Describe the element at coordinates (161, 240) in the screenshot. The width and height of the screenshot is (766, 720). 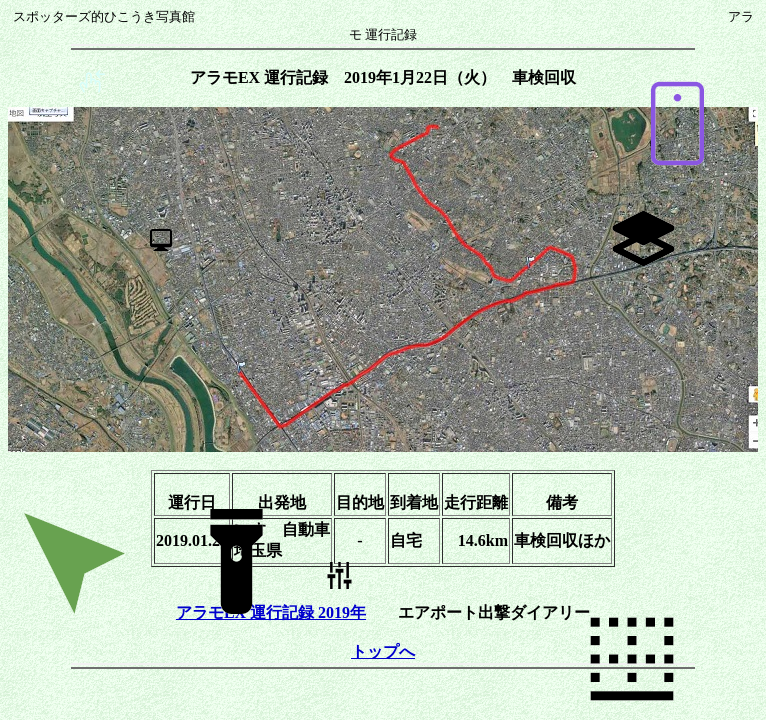
I see `switch to desktop view` at that location.